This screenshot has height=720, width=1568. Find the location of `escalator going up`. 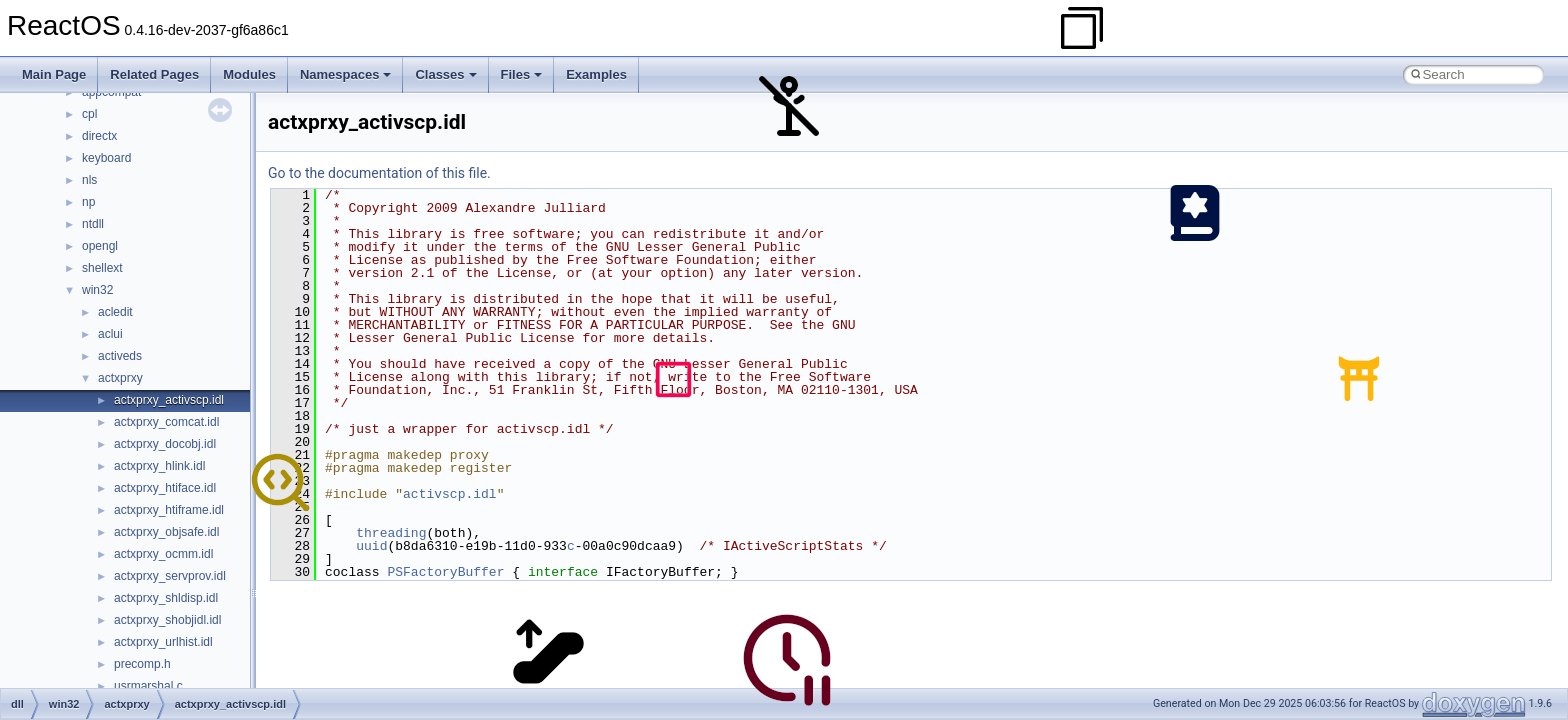

escalator going up is located at coordinates (548, 651).